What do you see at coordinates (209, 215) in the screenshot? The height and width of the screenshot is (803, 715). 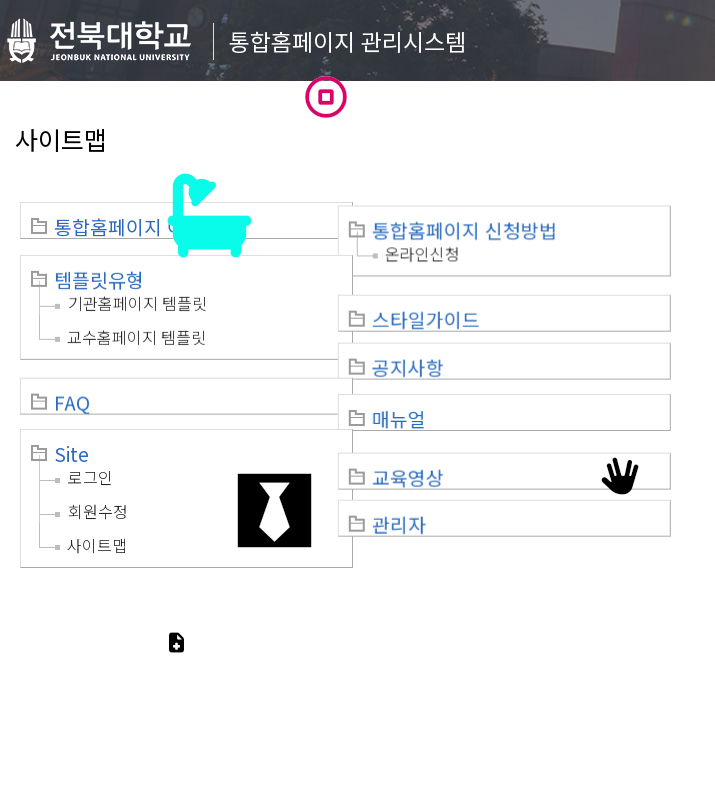 I see `indicates bathroom amenities available` at bounding box center [209, 215].